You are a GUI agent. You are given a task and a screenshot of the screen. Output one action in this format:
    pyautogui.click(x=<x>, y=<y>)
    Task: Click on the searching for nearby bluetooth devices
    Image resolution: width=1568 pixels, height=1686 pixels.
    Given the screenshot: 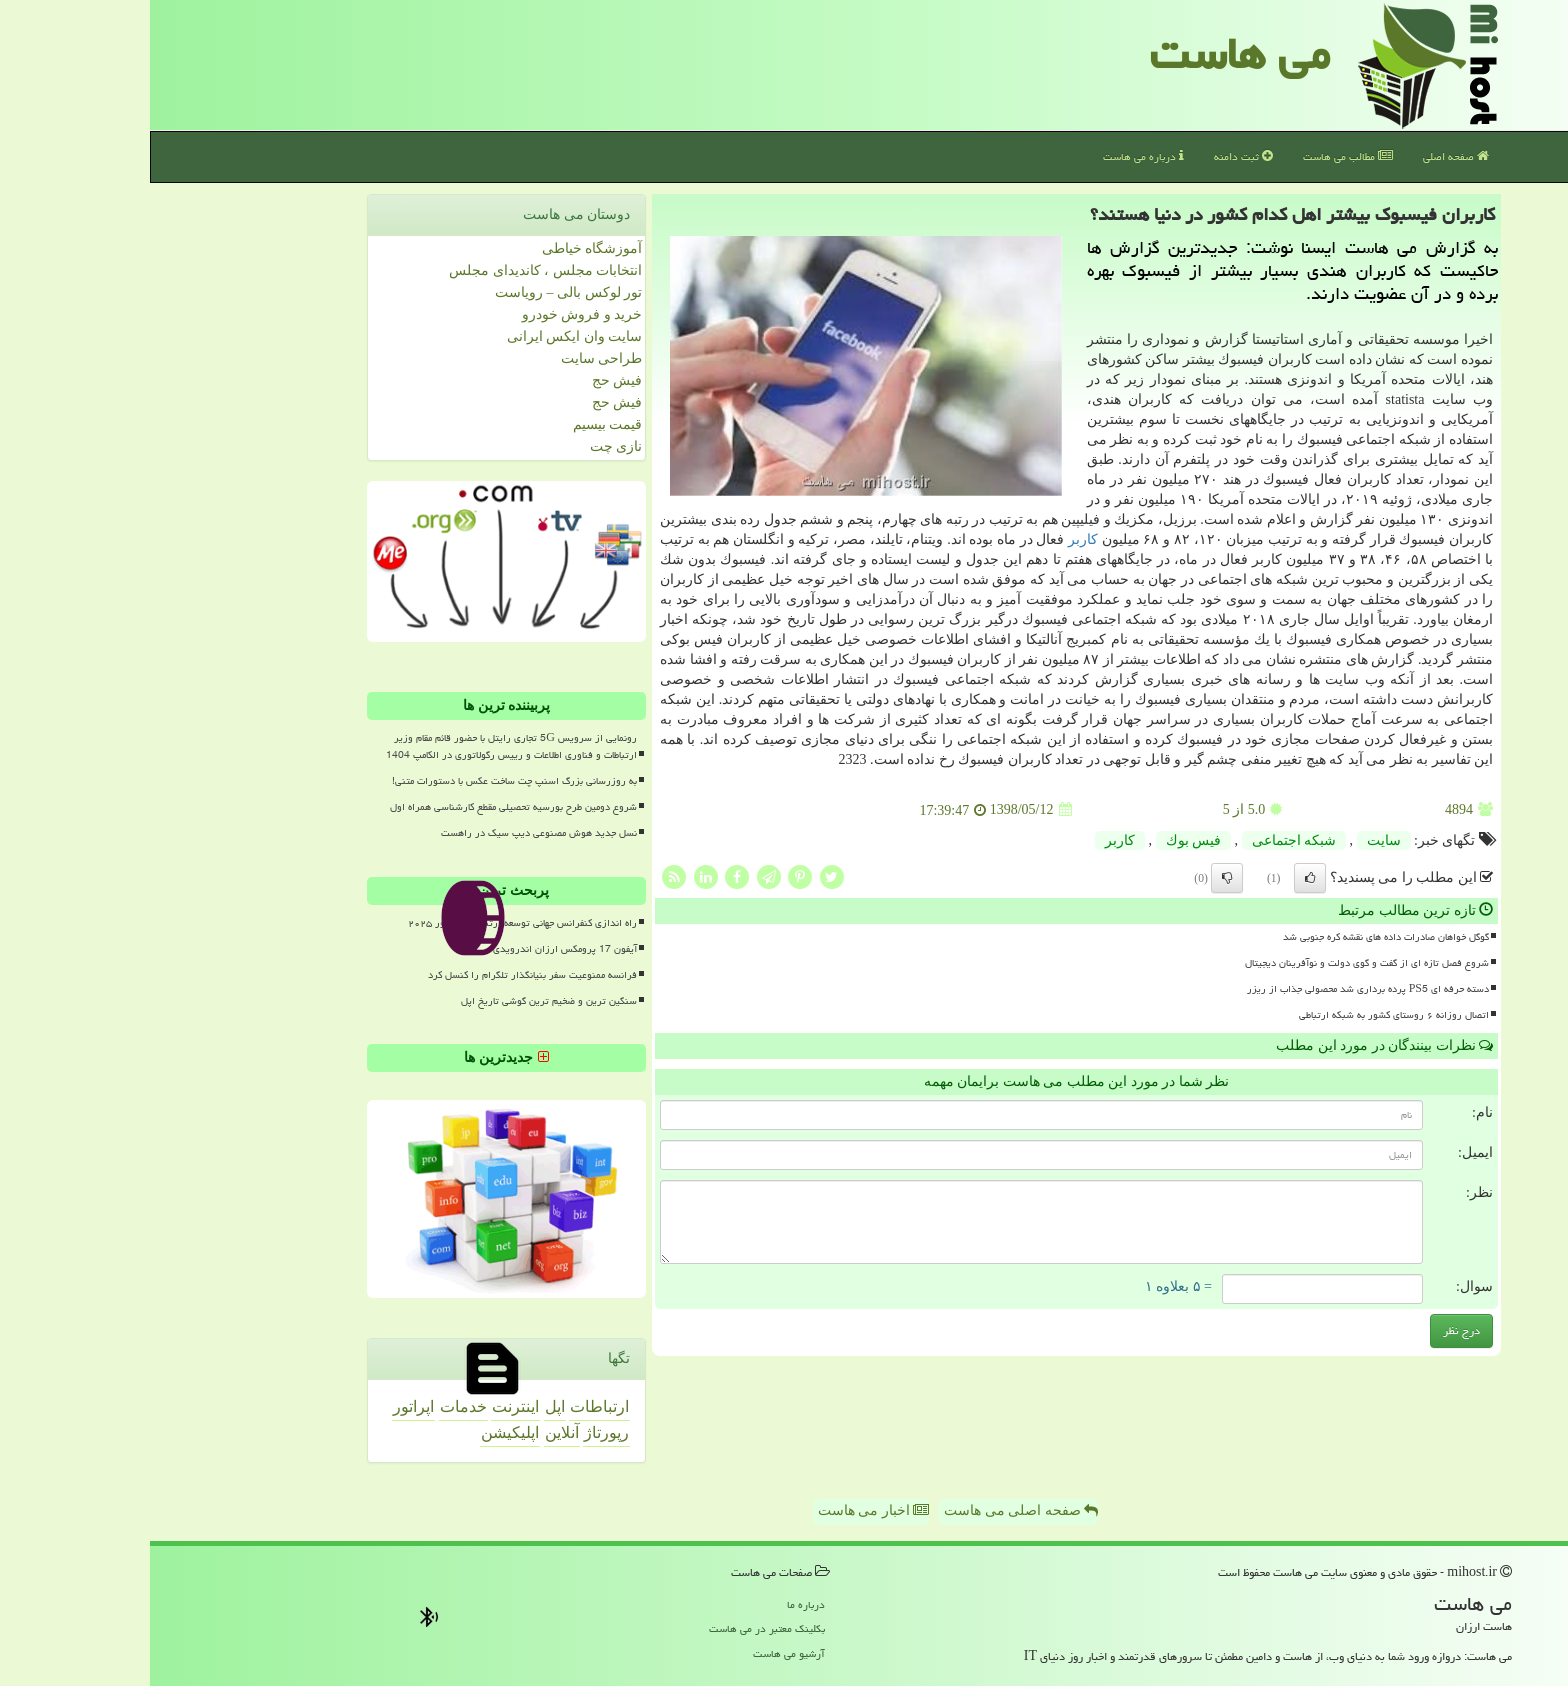 What is the action you would take?
    pyautogui.click(x=429, y=1617)
    